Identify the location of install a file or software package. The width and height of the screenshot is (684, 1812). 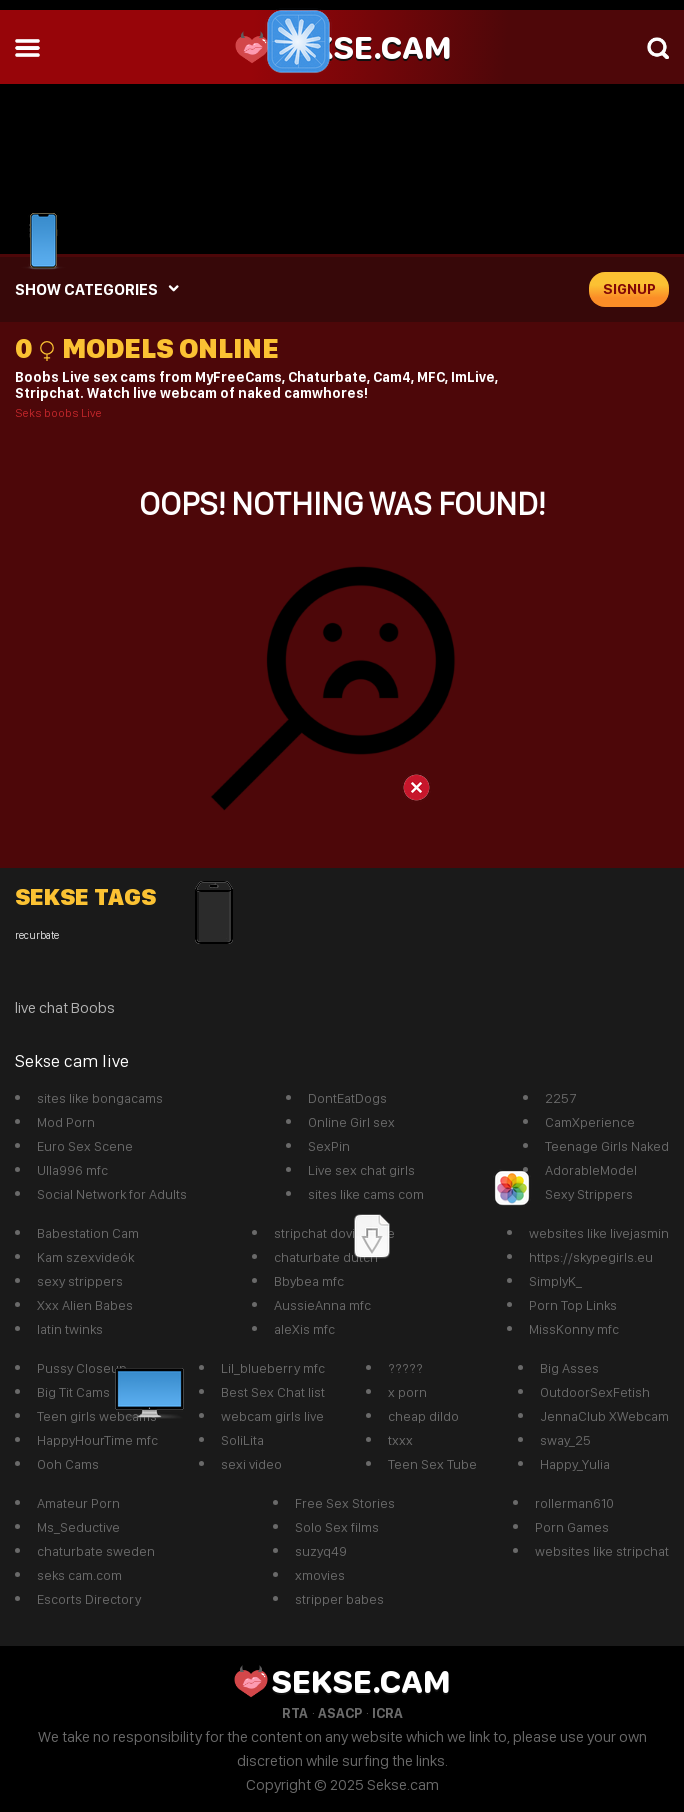
(372, 1236).